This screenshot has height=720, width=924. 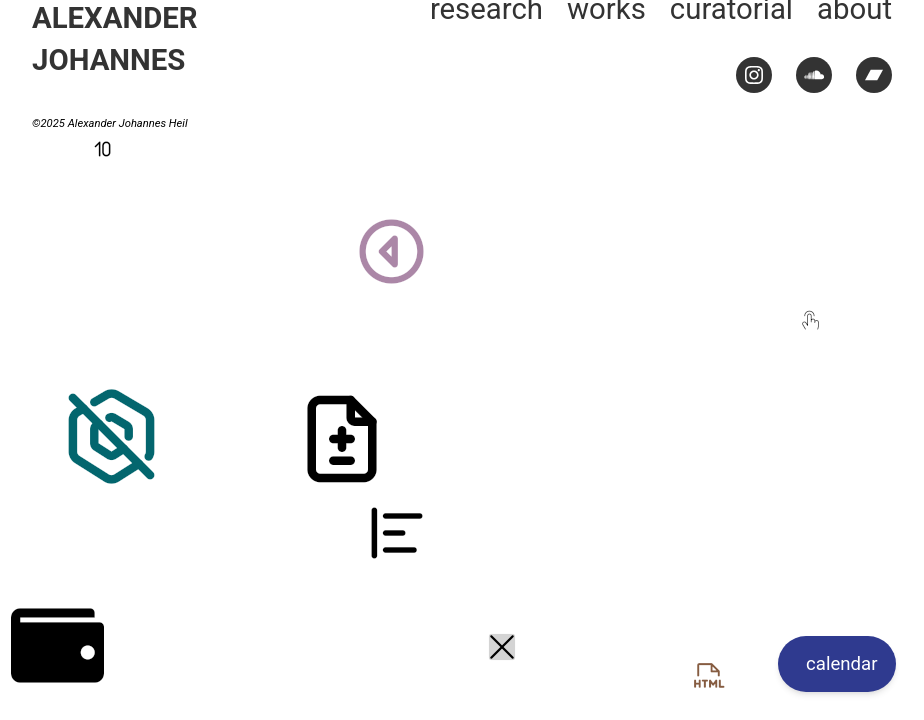 I want to click on tap to interact with this element, so click(x=810, y=320).